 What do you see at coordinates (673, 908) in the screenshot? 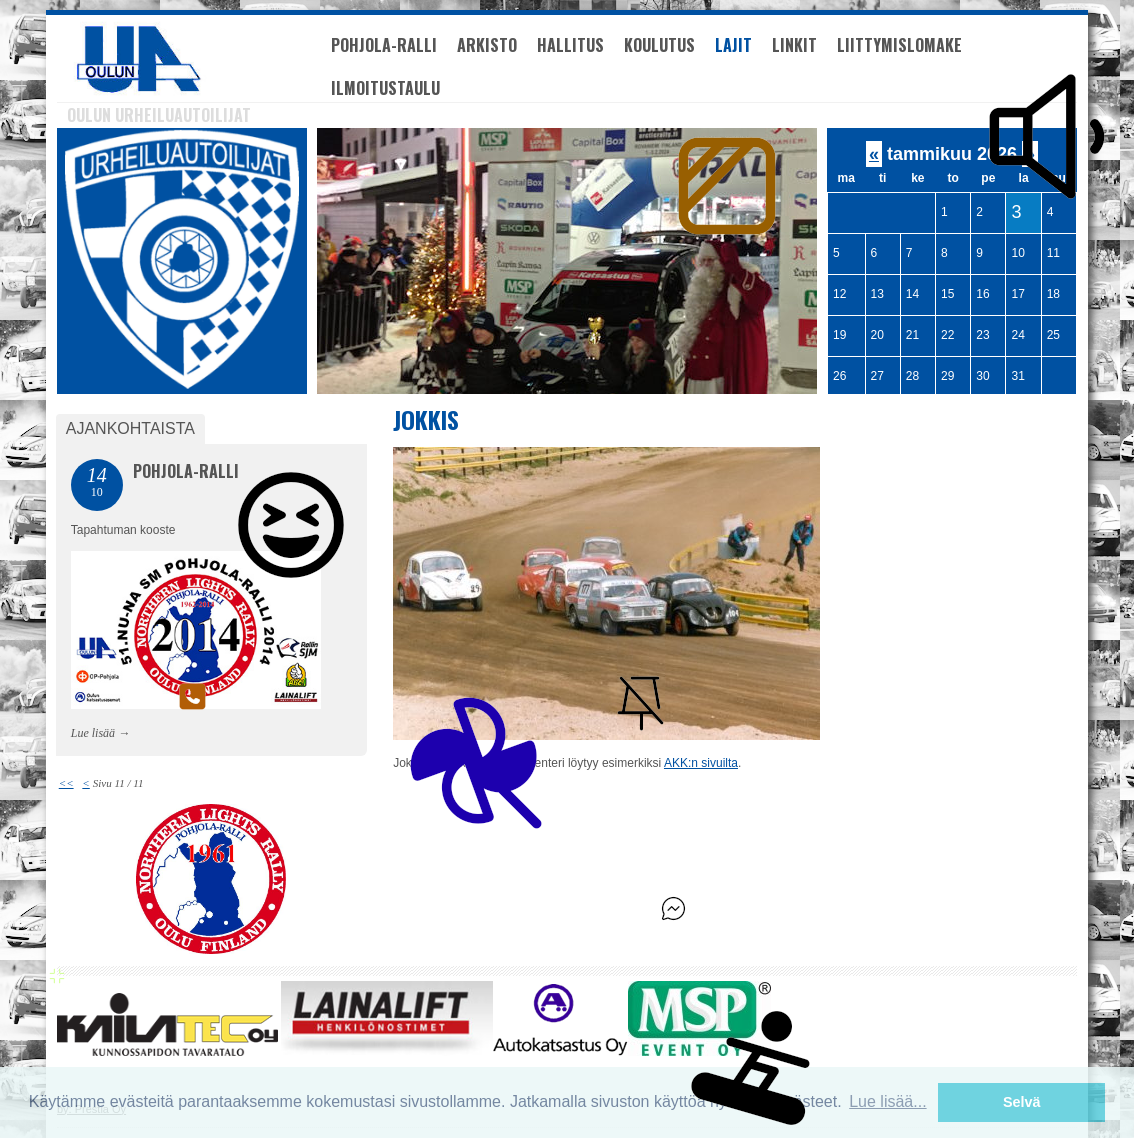
I see `open Facebook Messenger` at bounding box center [673, 908].